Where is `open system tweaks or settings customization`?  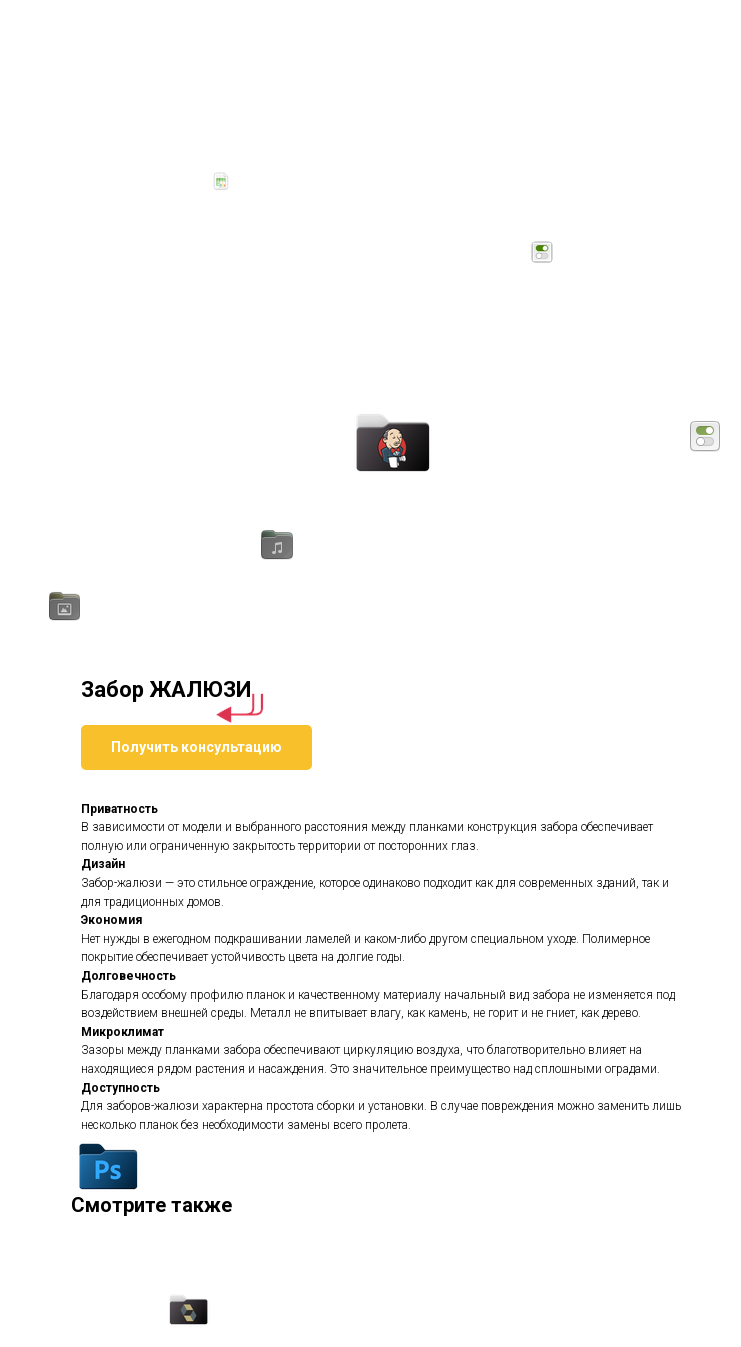
open system tweaks or settings customization is located at coordinates (542, 252).